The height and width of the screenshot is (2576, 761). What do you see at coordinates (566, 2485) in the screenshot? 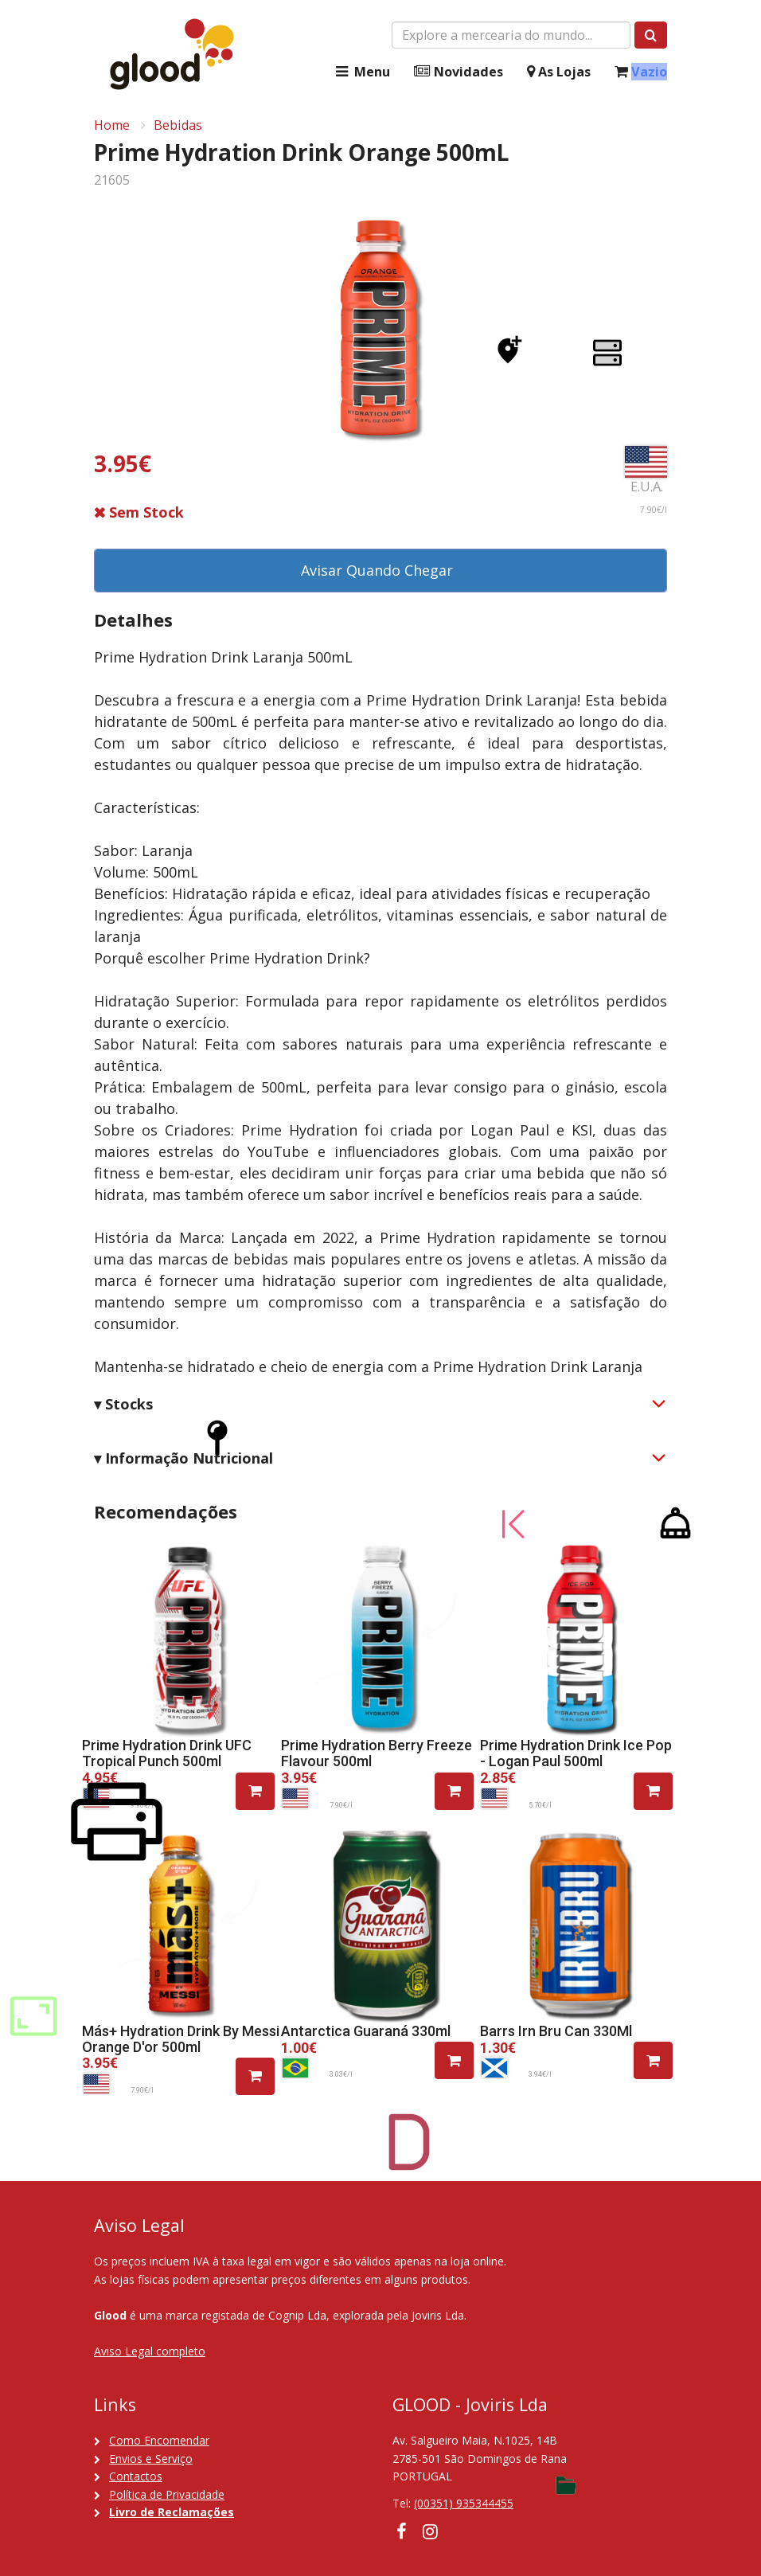
I see `an open folder currently being viewed` at bounding box center [566, 2485].